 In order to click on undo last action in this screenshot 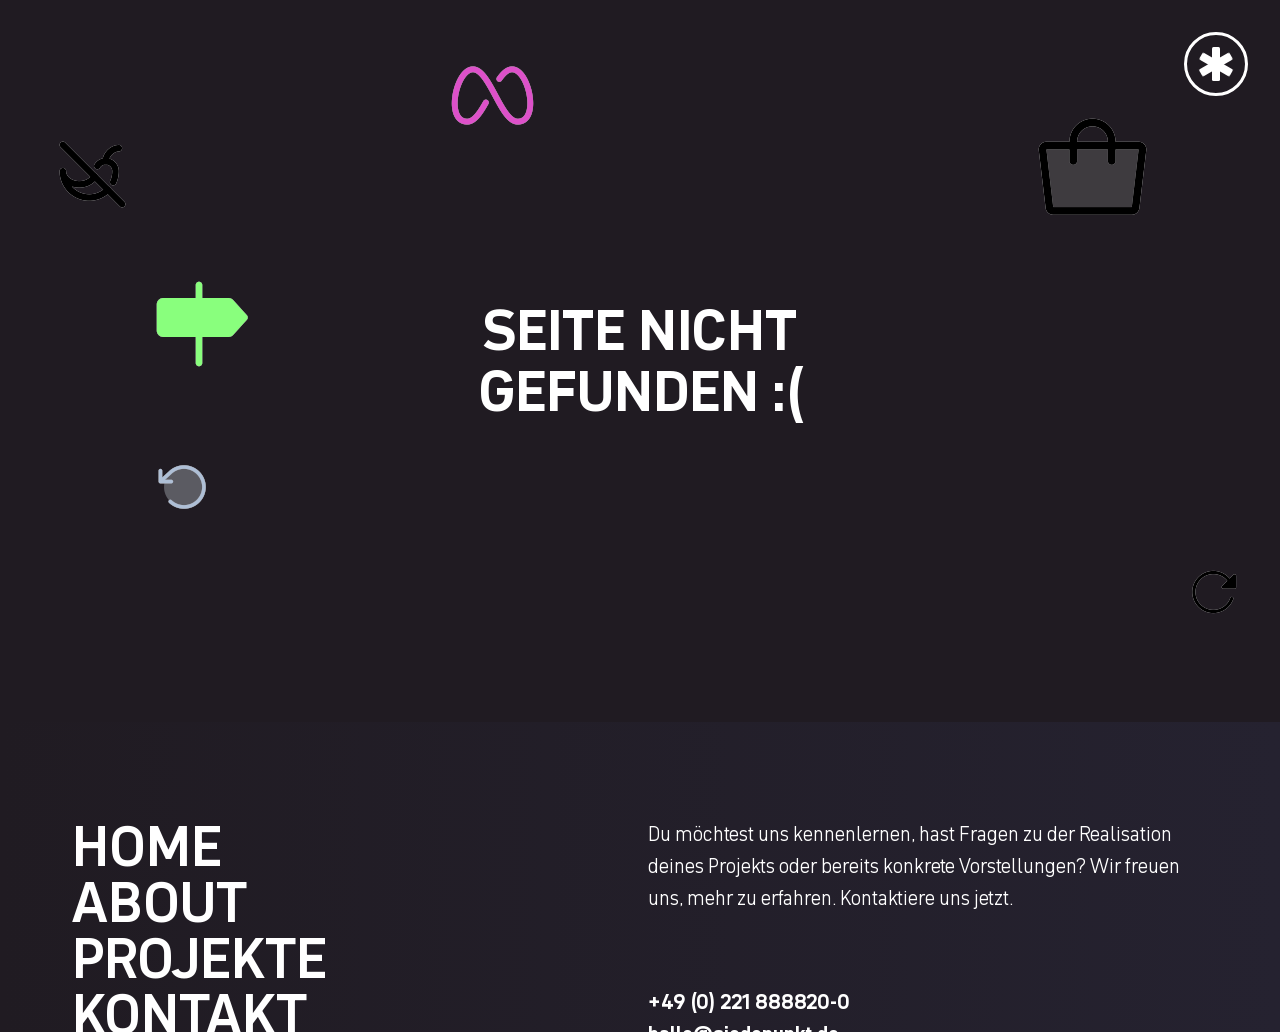, I will do `click(184, 487)`.